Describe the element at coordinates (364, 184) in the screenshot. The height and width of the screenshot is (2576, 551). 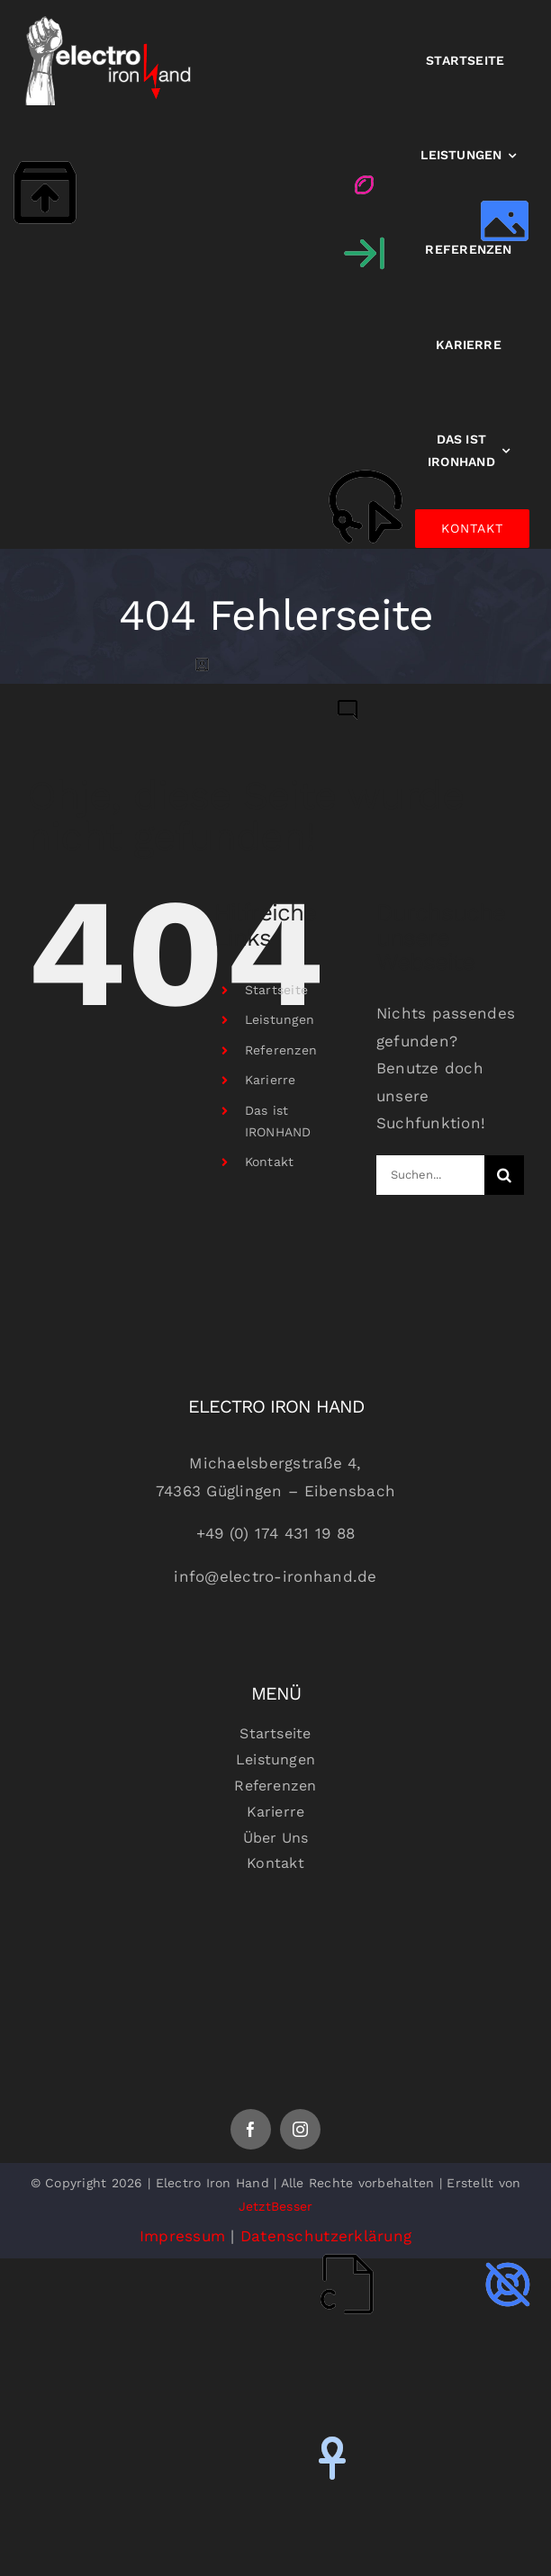
I see `indicates fresh or organic content` at that location.